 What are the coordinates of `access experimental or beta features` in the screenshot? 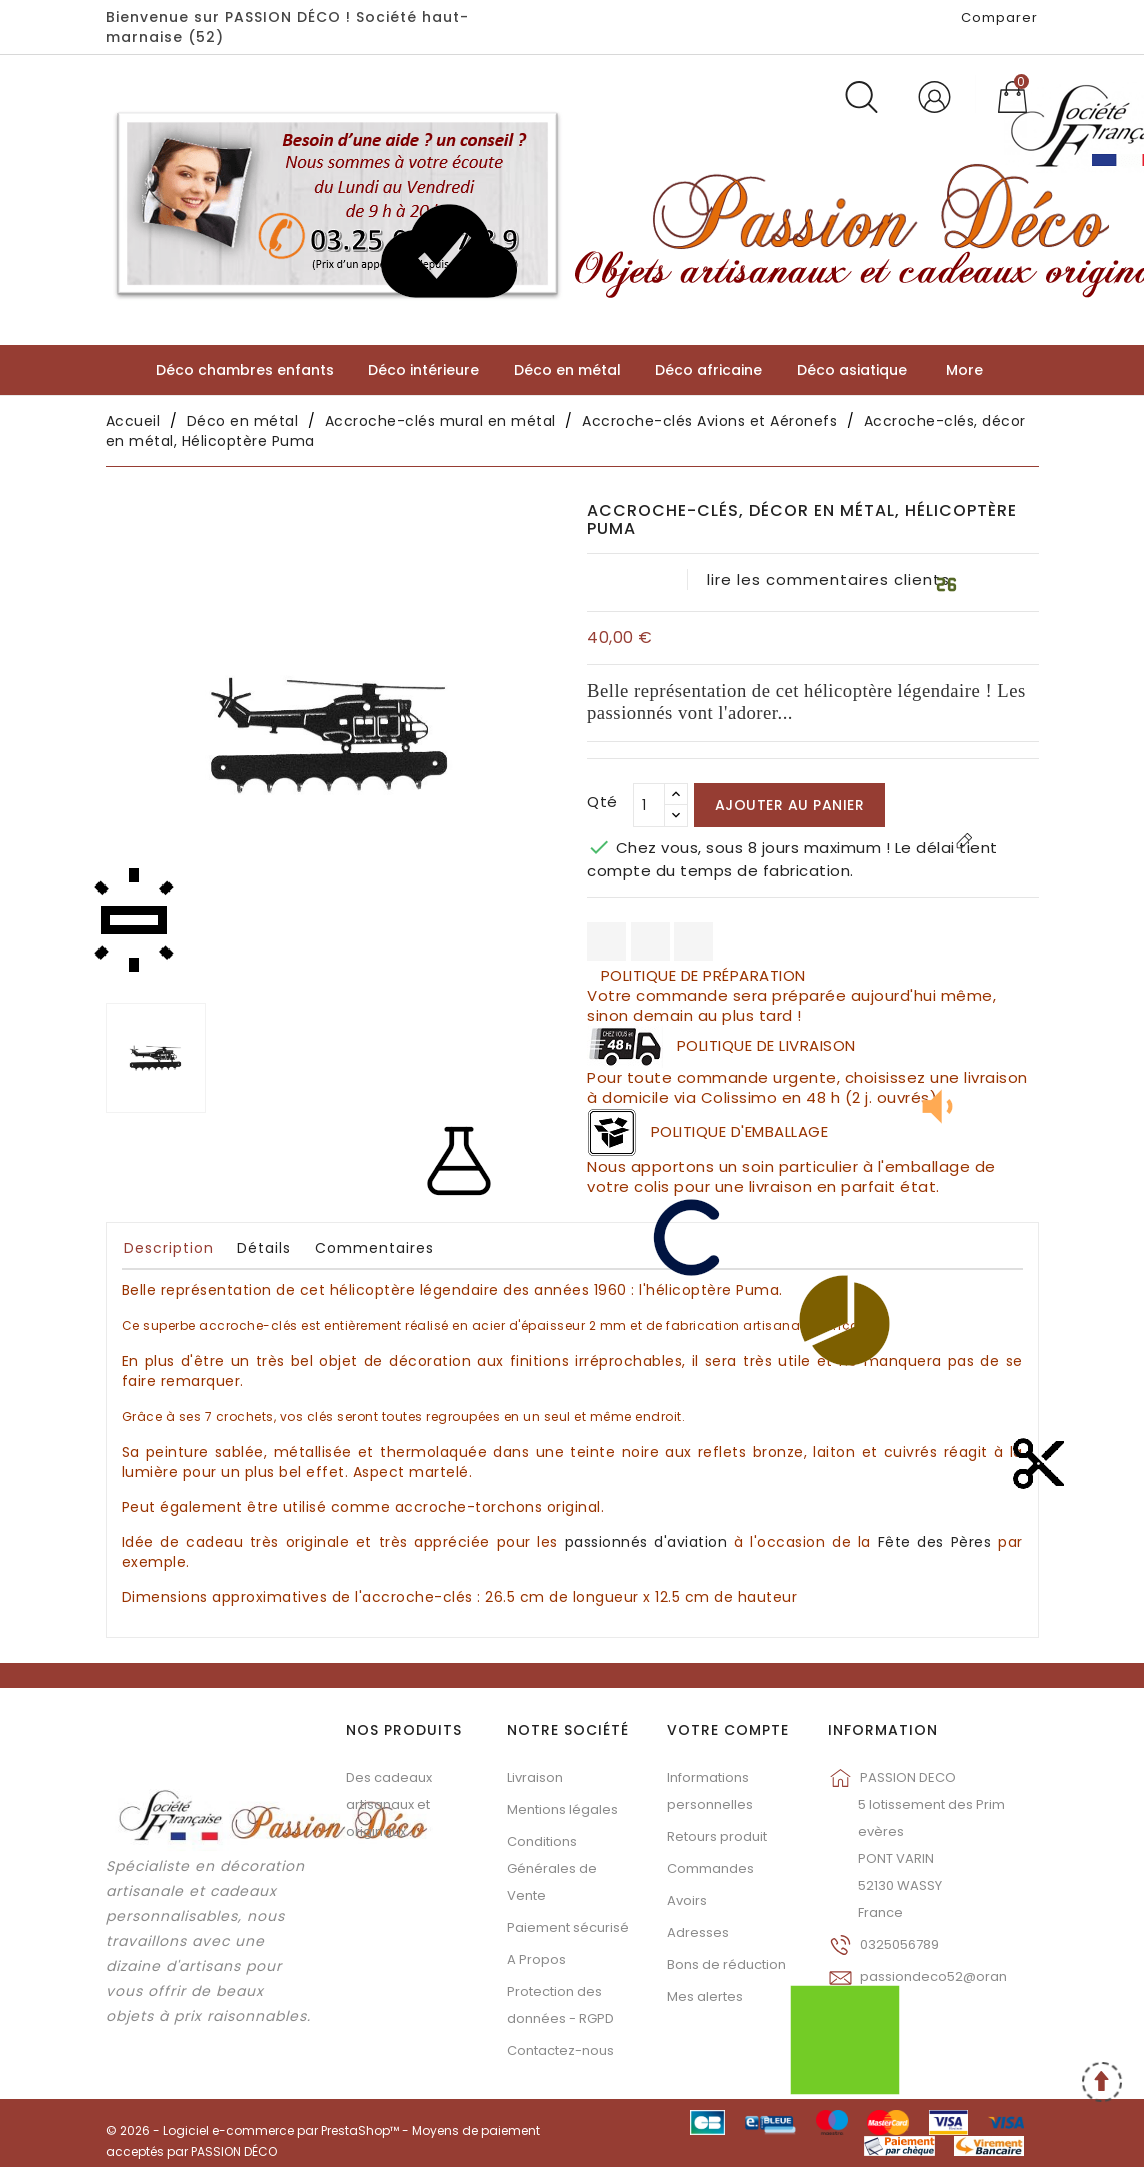 It's located at (459, 1161).